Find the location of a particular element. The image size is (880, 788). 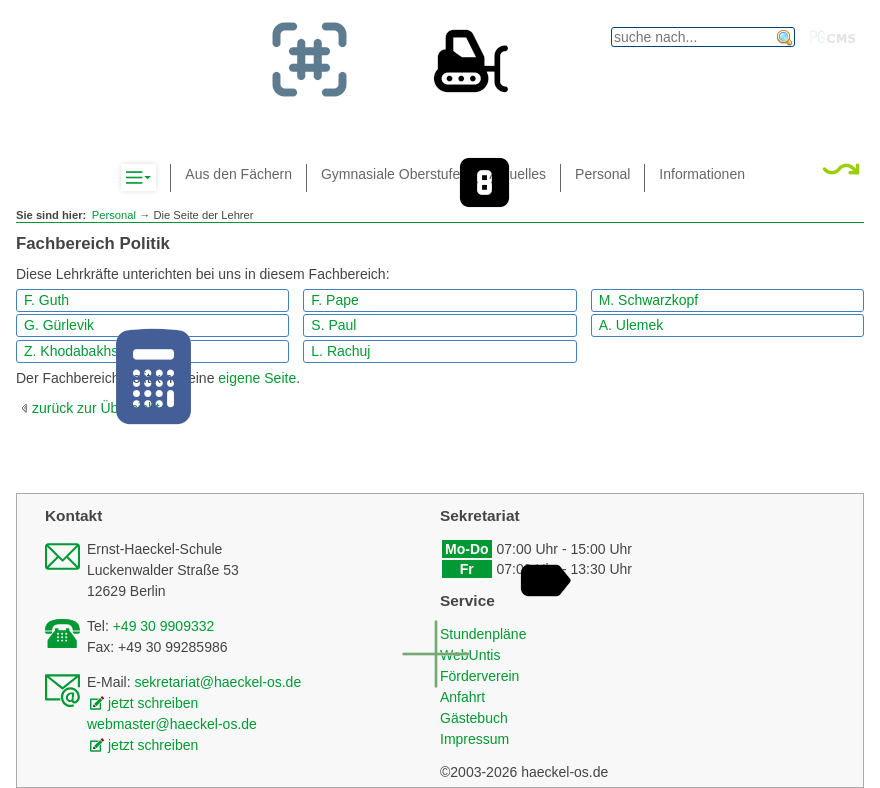

indicates snow removal services active is located at coordinates (469, 61).